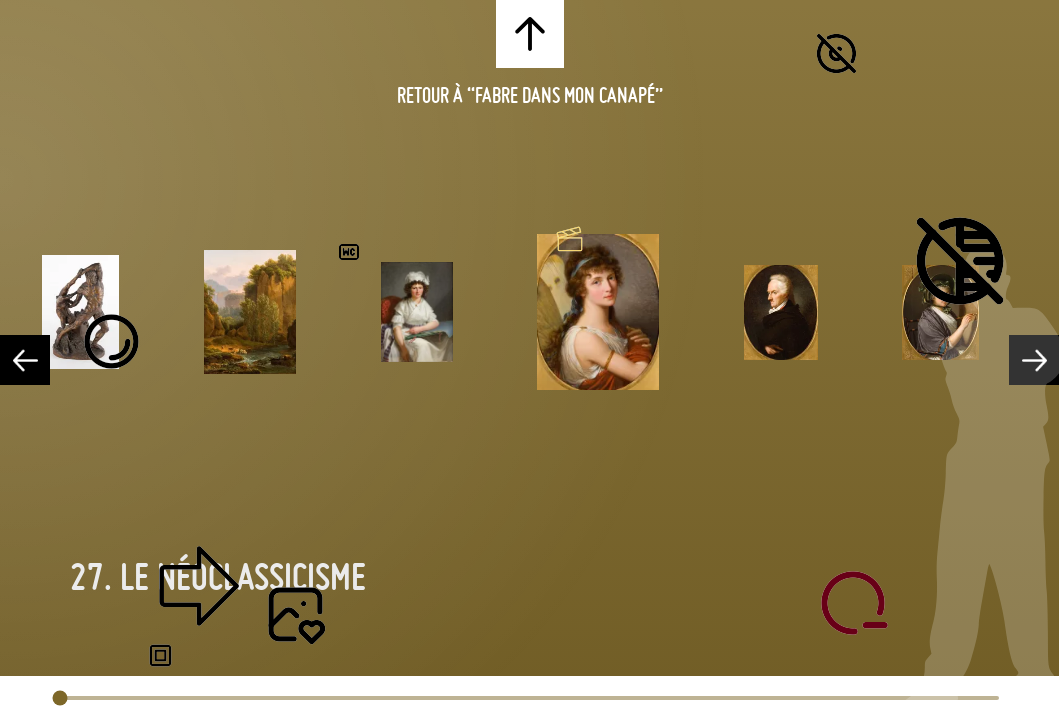 This screenshot has height=720, width=1059. What do you see at coordinates (111, 341) in the screenshot?
I see `apply inner shadow effect to bottom-right corner` at bounding box center [111, 341].